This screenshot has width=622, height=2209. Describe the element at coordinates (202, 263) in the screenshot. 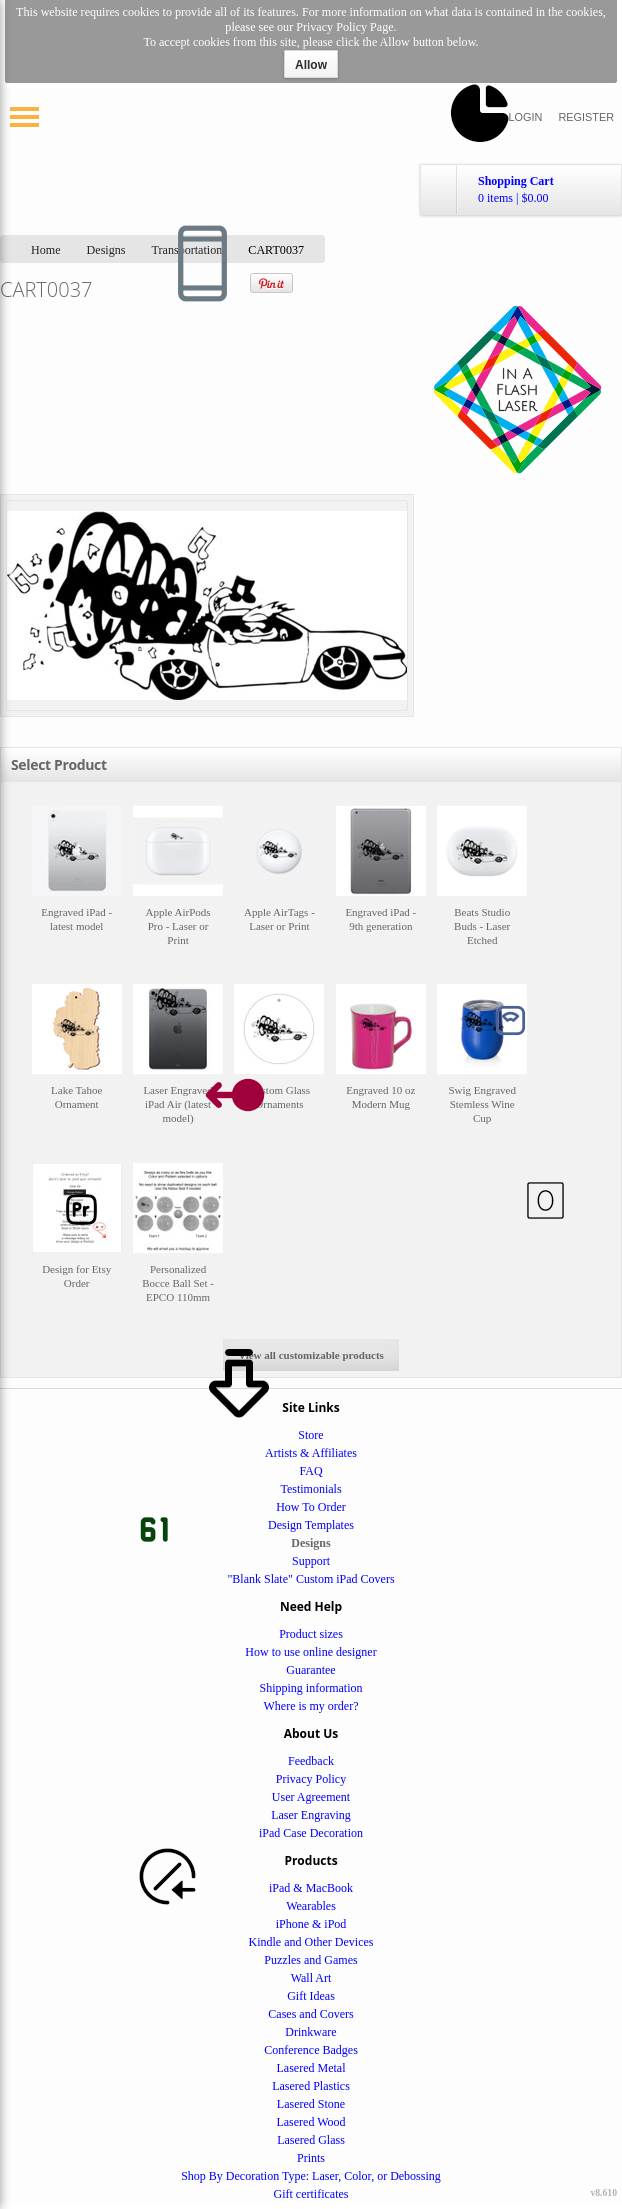

I see `switch to mobile view` at that location.